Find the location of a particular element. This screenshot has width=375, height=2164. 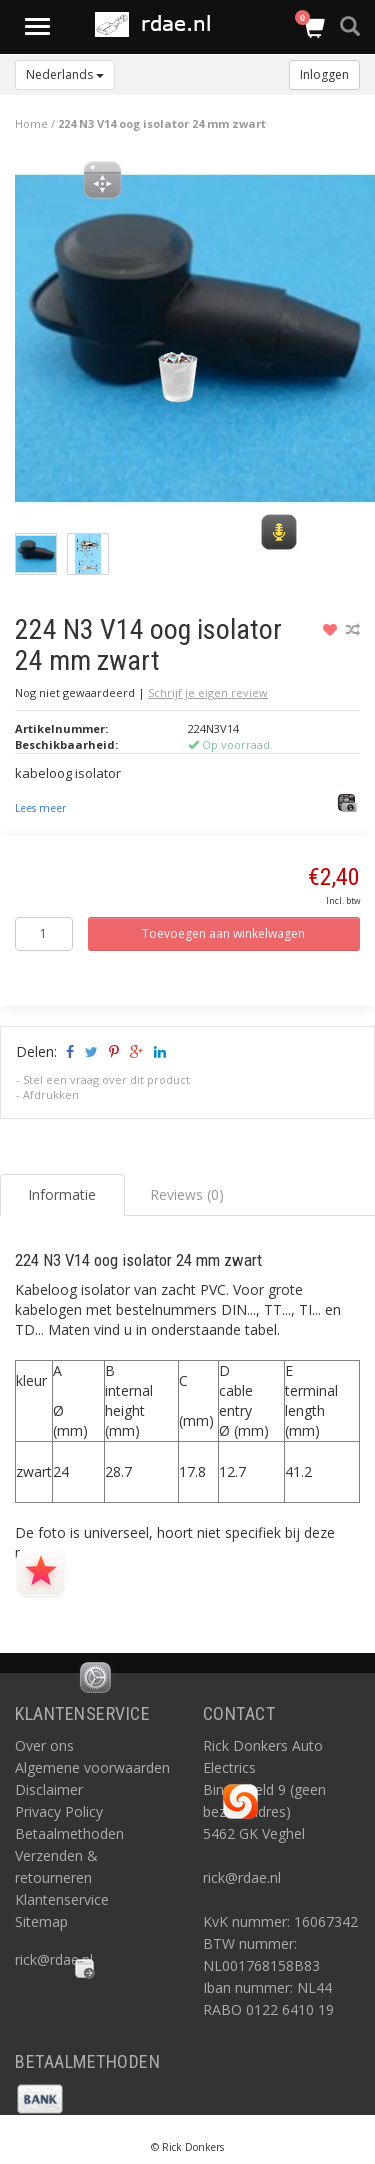

open meld file comparison tool is located at coordinates (240, 1801).